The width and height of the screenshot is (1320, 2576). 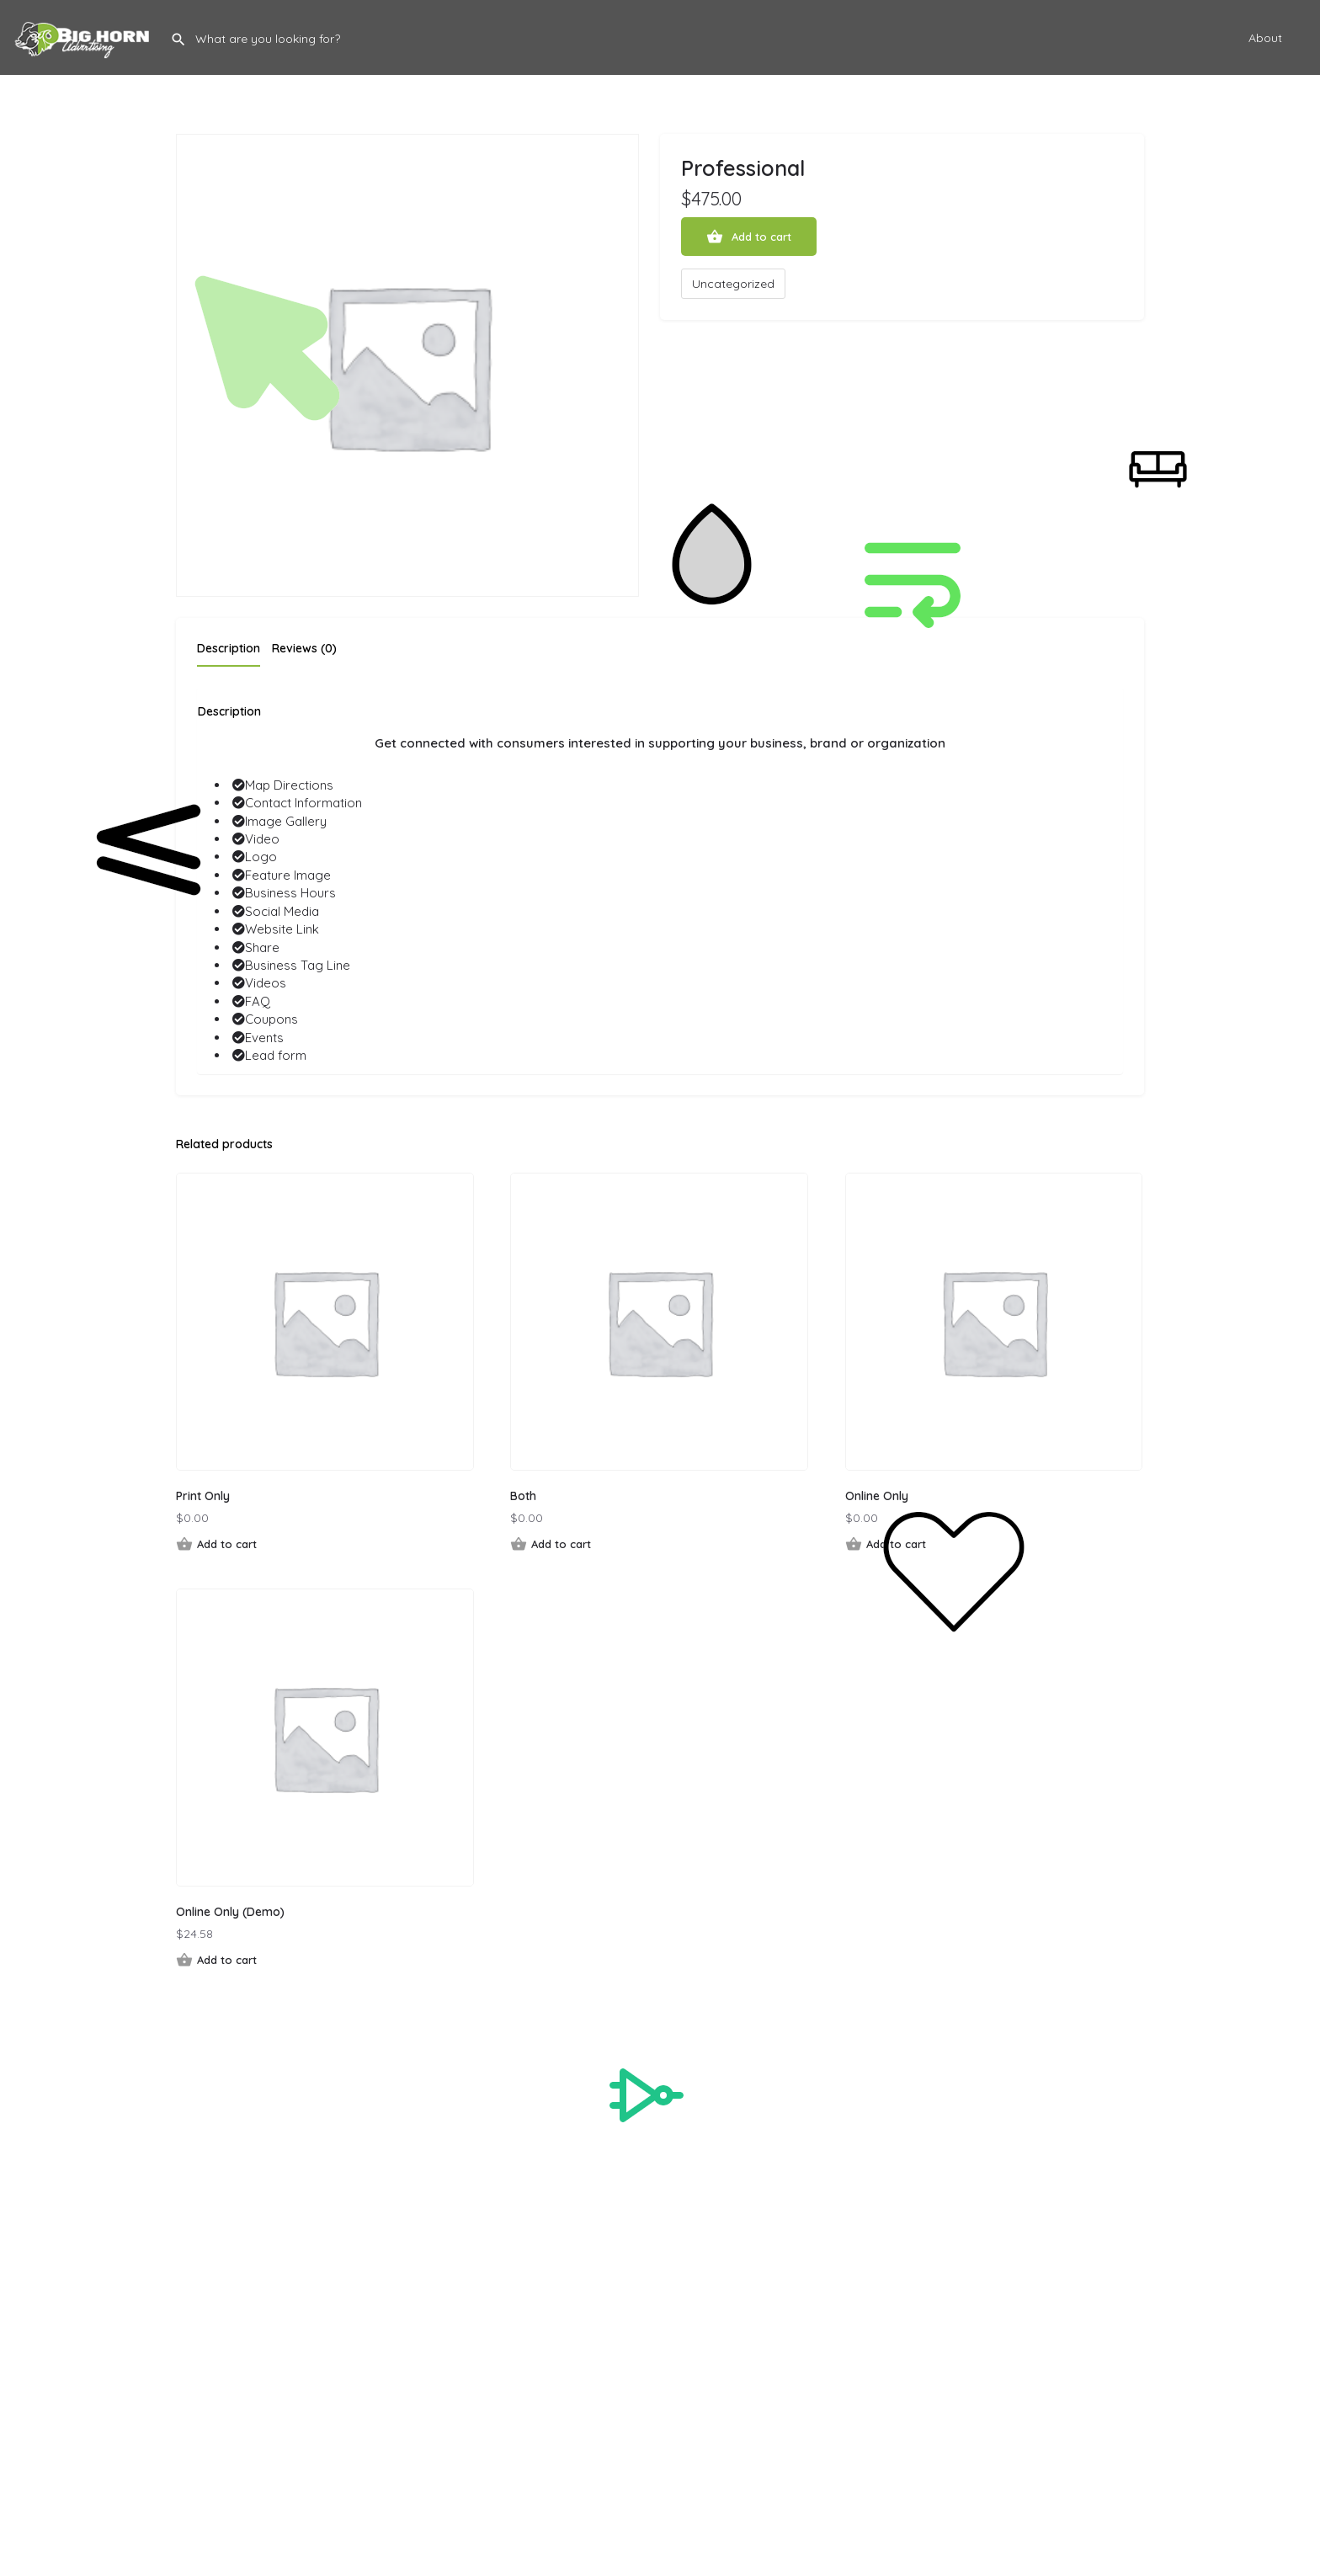 I want to click on represents a logic NOT gate in circuit design, so click(x=647, y=2095).